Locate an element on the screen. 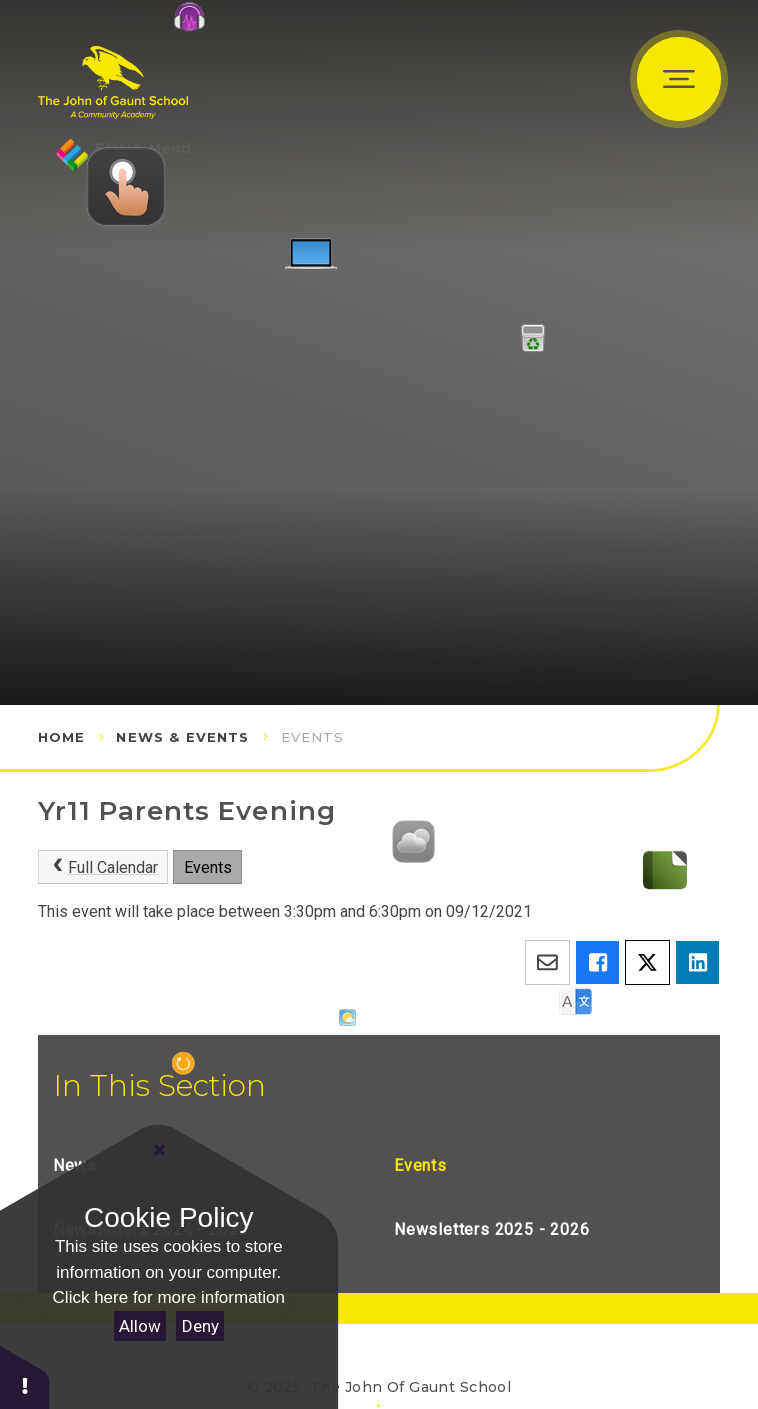 The height and width of the screenshot is (1409, 758). change desktop wallpaper settings is located at coordinates (665, 869).